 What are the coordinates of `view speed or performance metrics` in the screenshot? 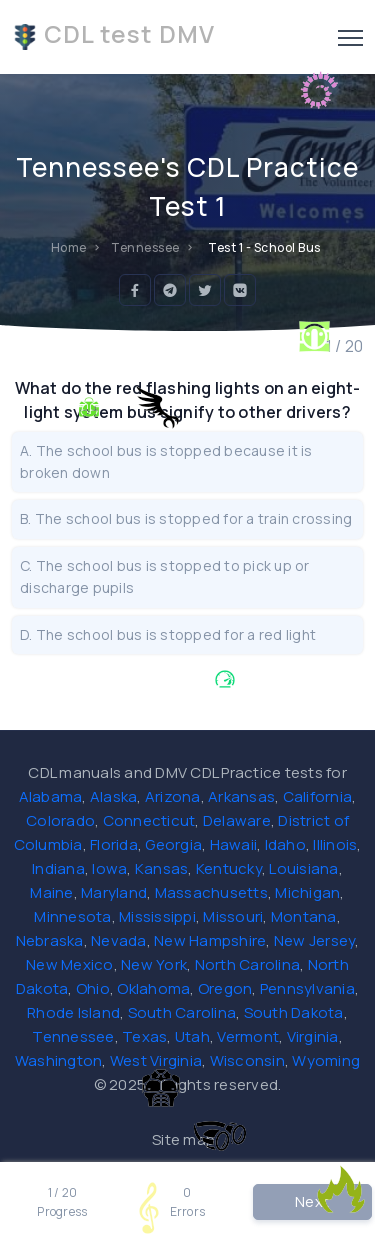 It's located at (225, 679).